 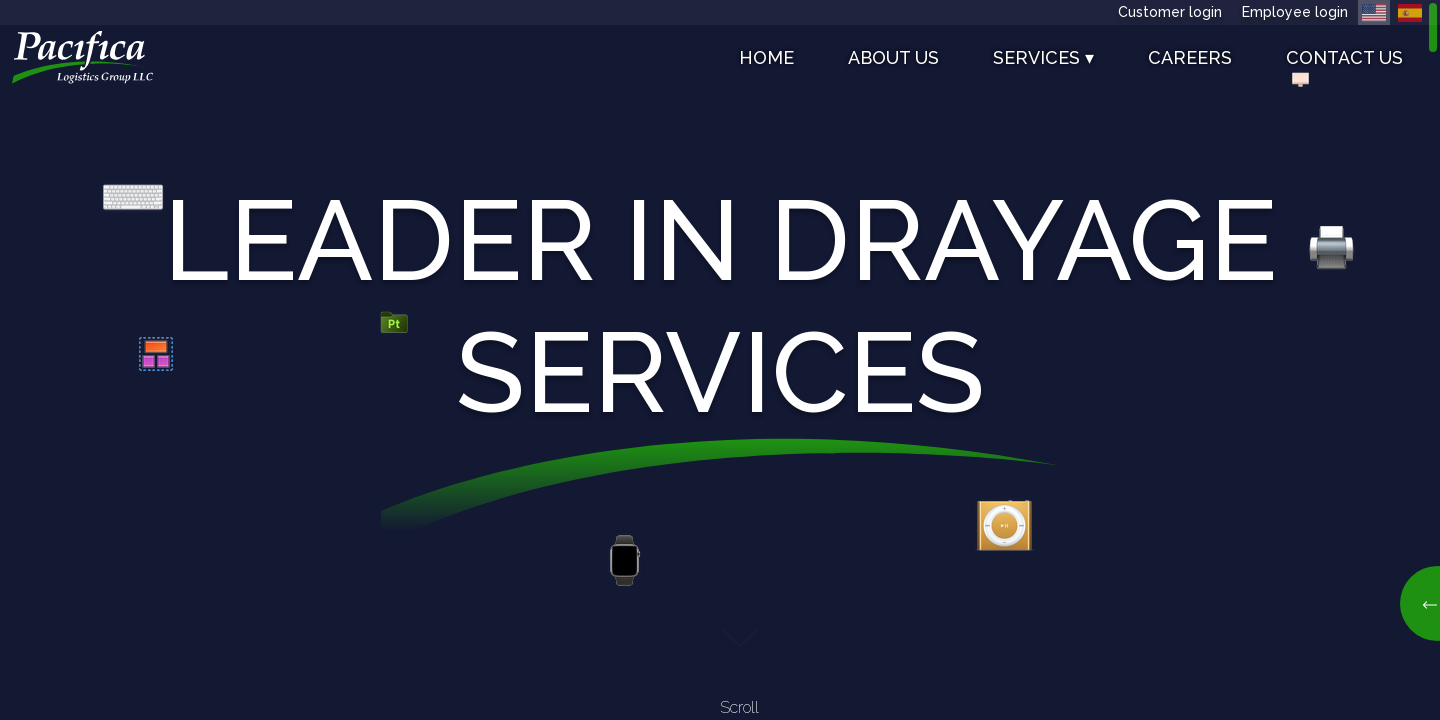 What do you see at coordinates (1300, 79) in the screenshot?
I see `represents an orange iMac device in system settings` at bounding box center [1300, 79].